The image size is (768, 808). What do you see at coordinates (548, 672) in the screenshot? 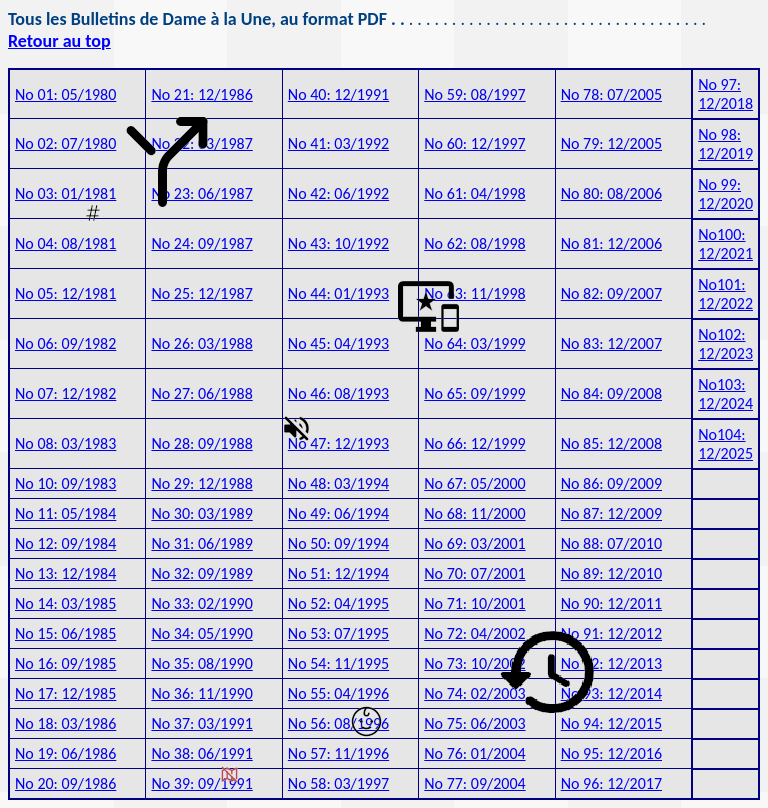
I see `restore to a previous version or state` at bounding box center [548, 672].